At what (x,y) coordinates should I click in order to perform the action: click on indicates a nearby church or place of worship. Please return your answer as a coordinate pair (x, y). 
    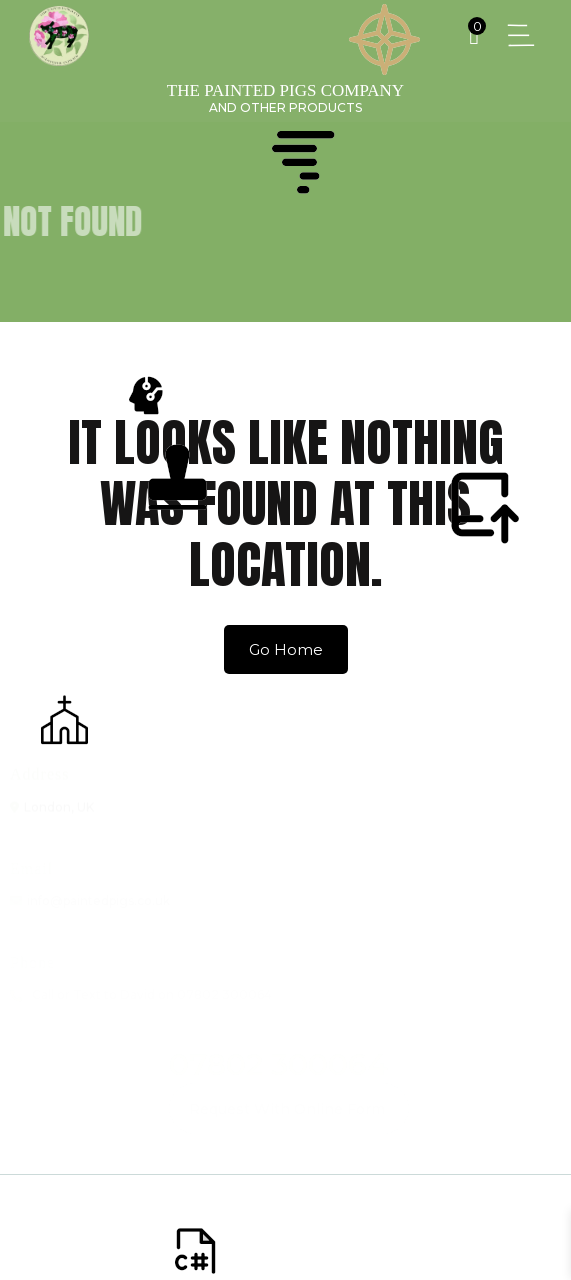
    Looking at the image, I should click on (64, 722).